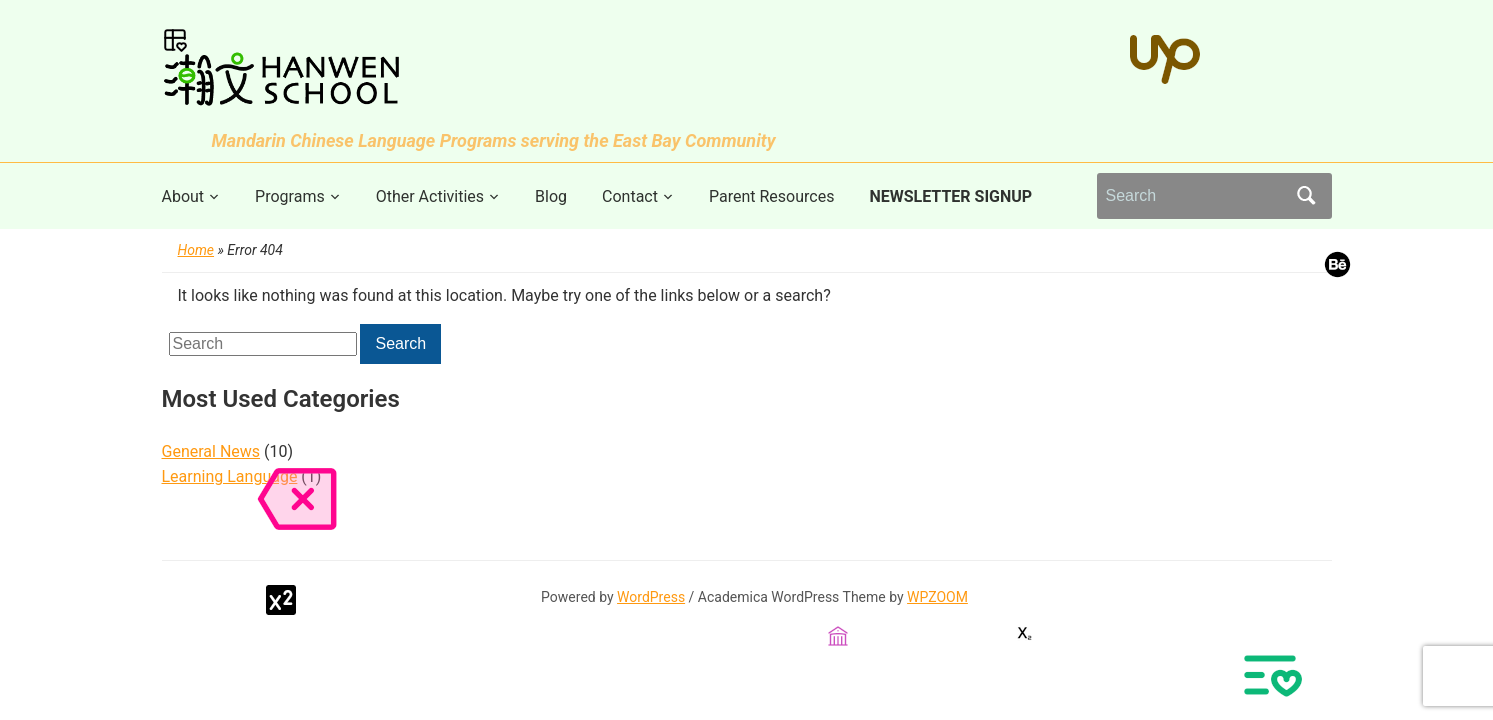 This screenshot has height=720, width=1493. Describe the element at coordinates (838, 636) in the screenshot. I see `access library or archives` at that location.